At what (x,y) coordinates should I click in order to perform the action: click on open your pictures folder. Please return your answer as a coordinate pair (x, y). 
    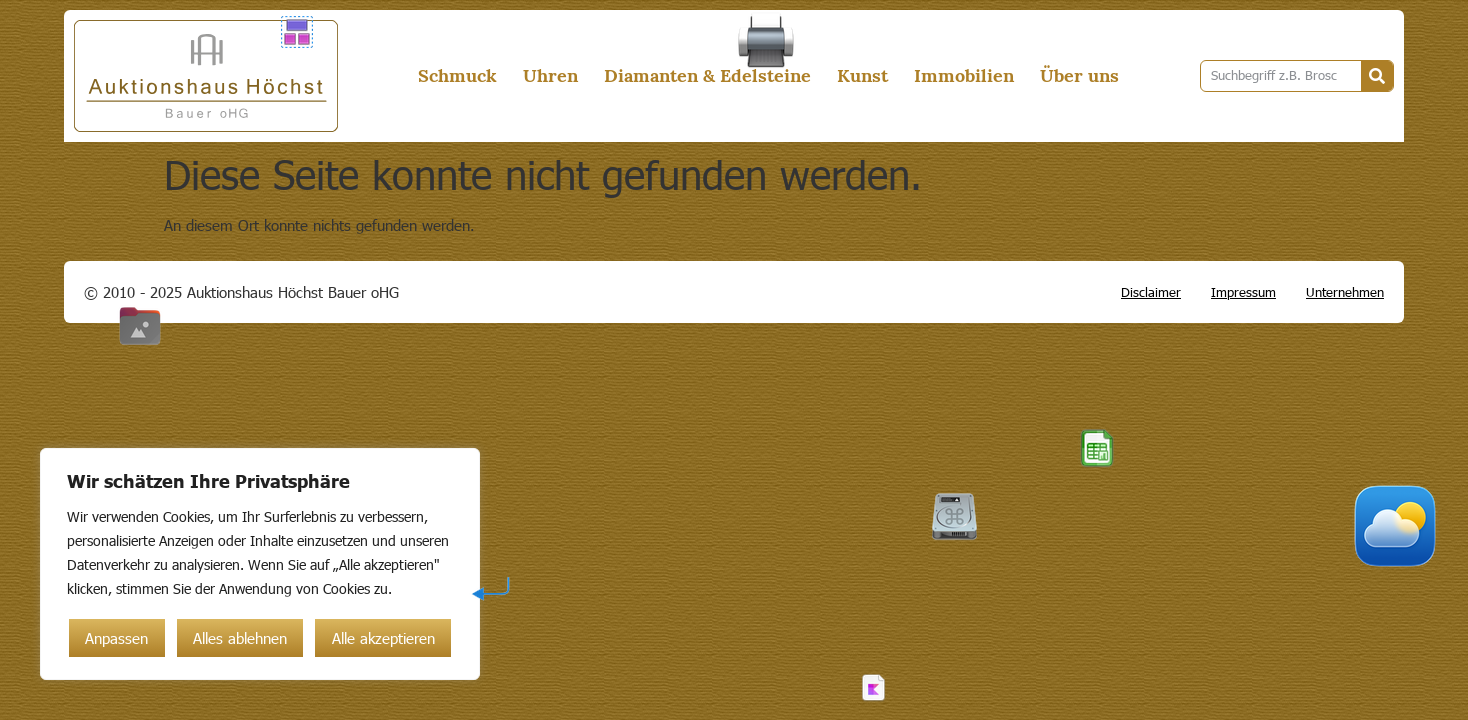
    Looking at the image, I should click on (140, 326).